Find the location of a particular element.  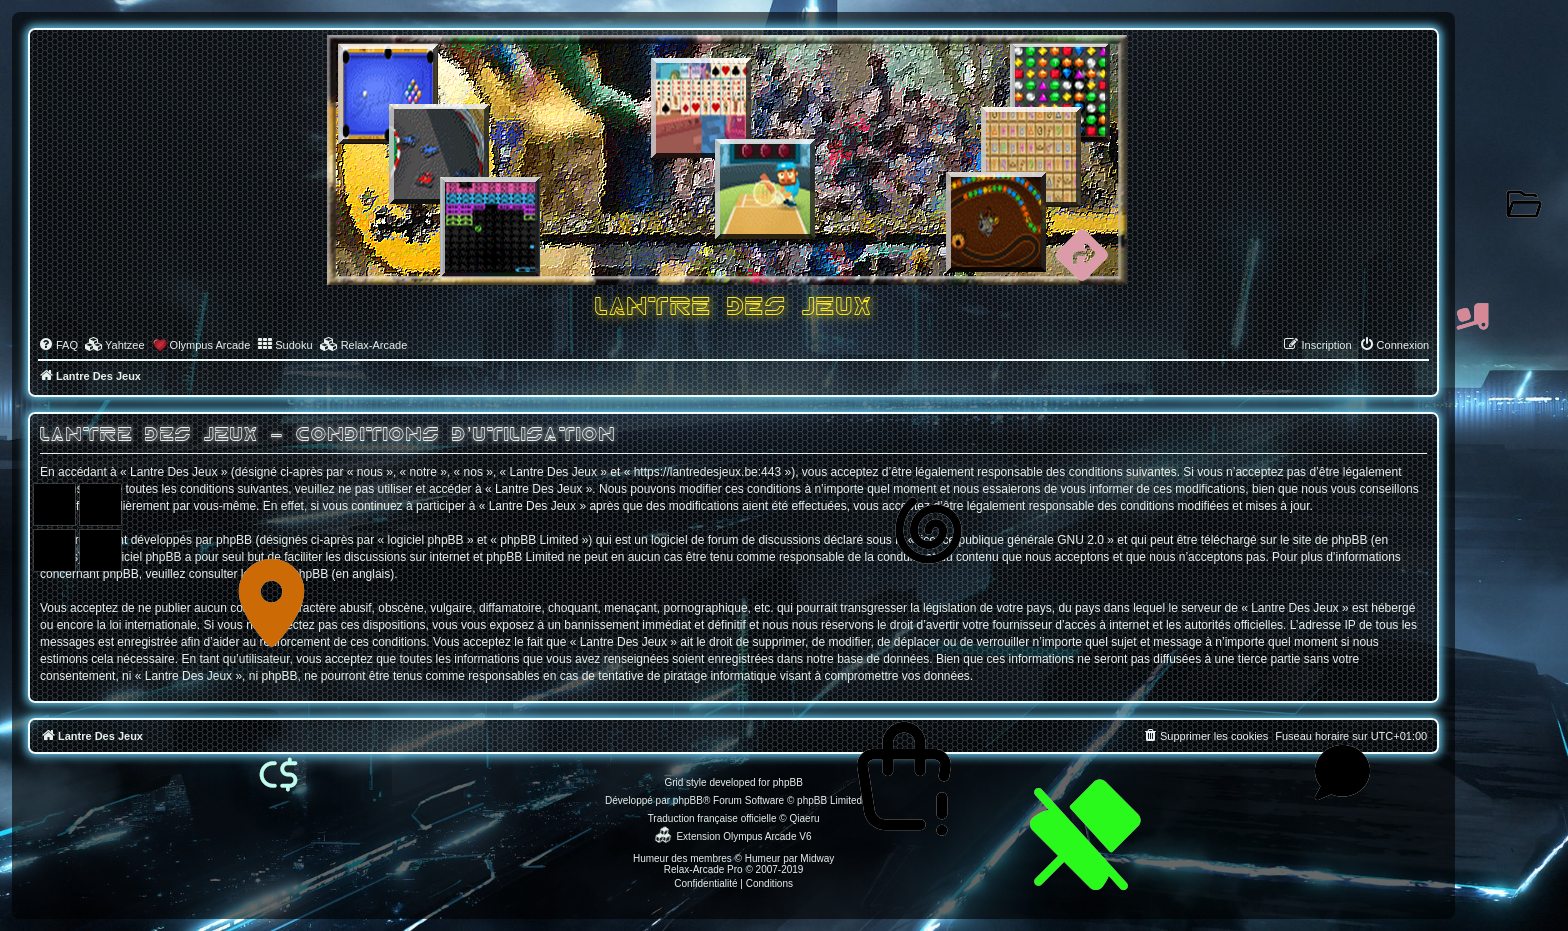

unpin this item is located at coordinates (1081, 839).